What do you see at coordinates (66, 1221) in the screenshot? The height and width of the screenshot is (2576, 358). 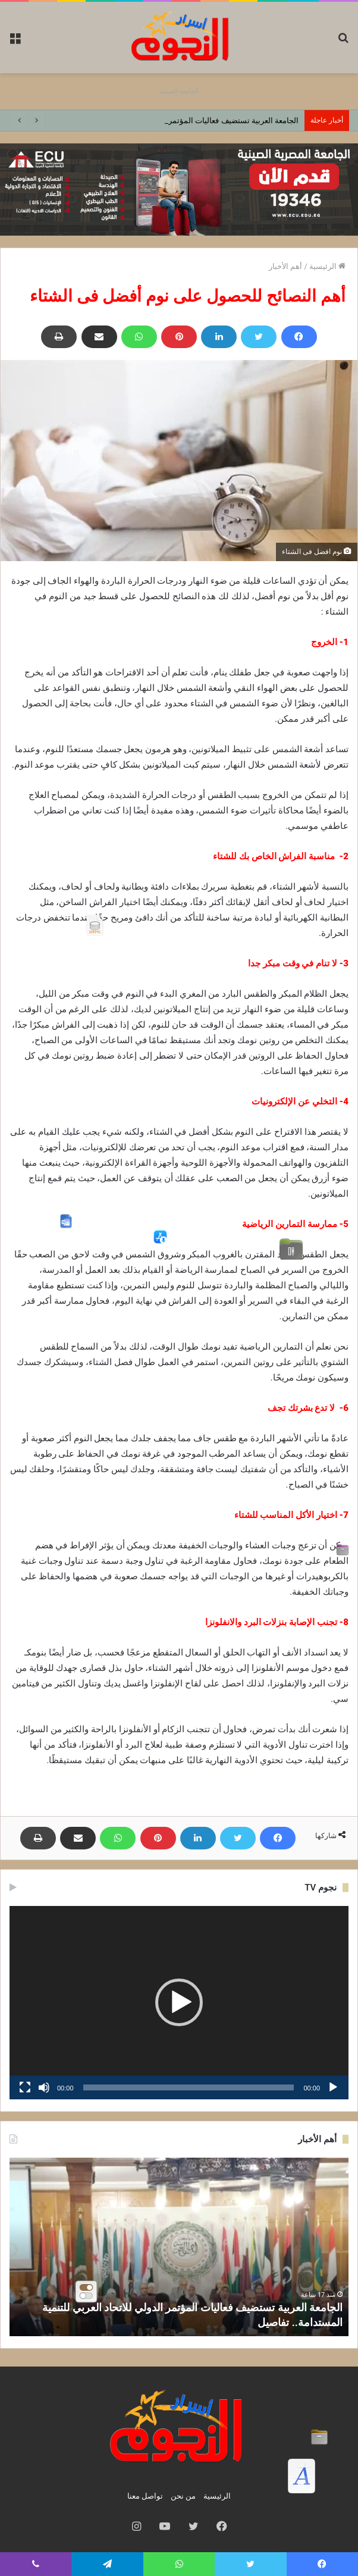 I see `a microsoft word document file` at bounding box center [66, 1221].